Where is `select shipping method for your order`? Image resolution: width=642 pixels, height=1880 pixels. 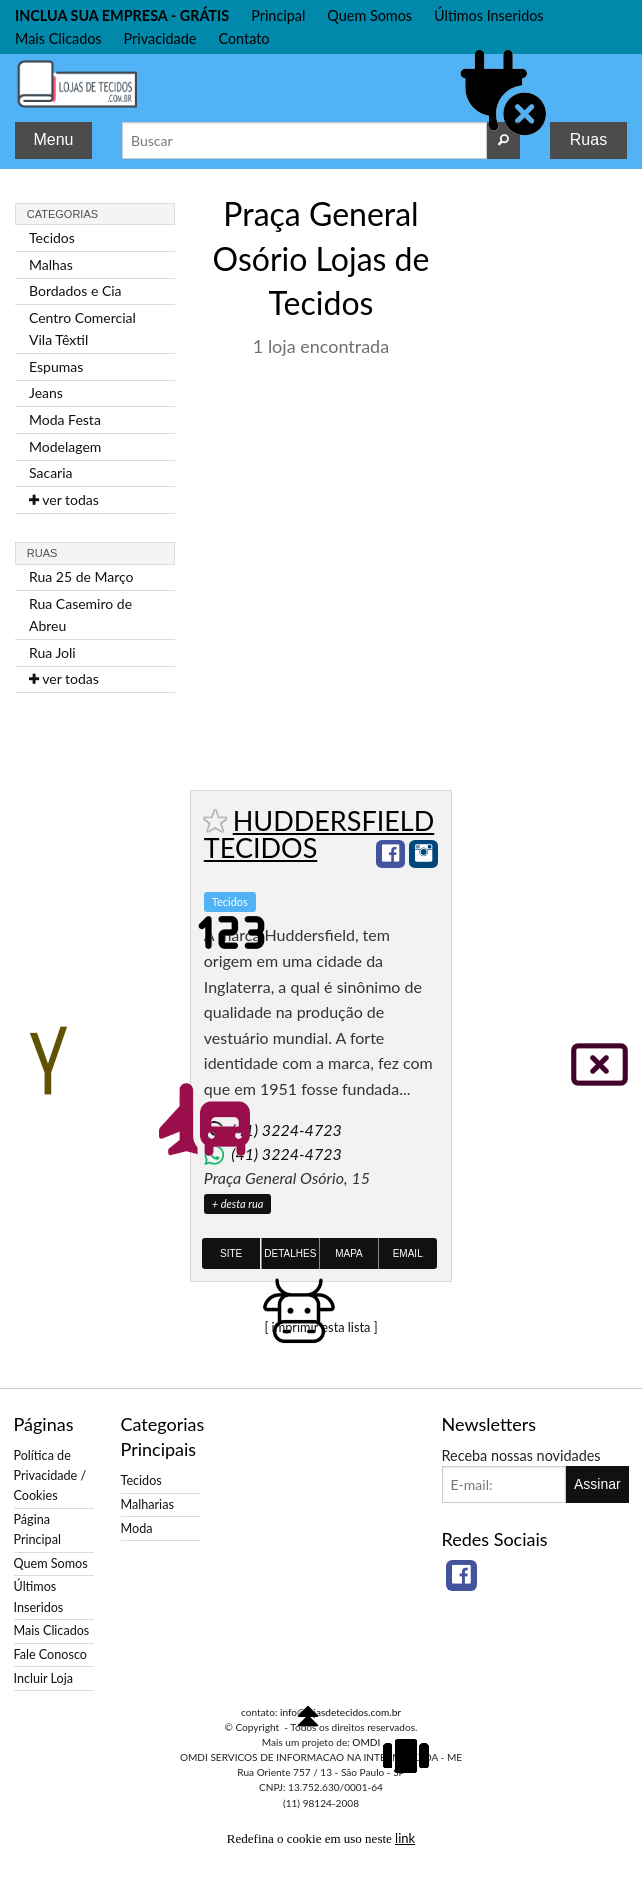 select shipping method for your order is located at coordinates (204, 1119).